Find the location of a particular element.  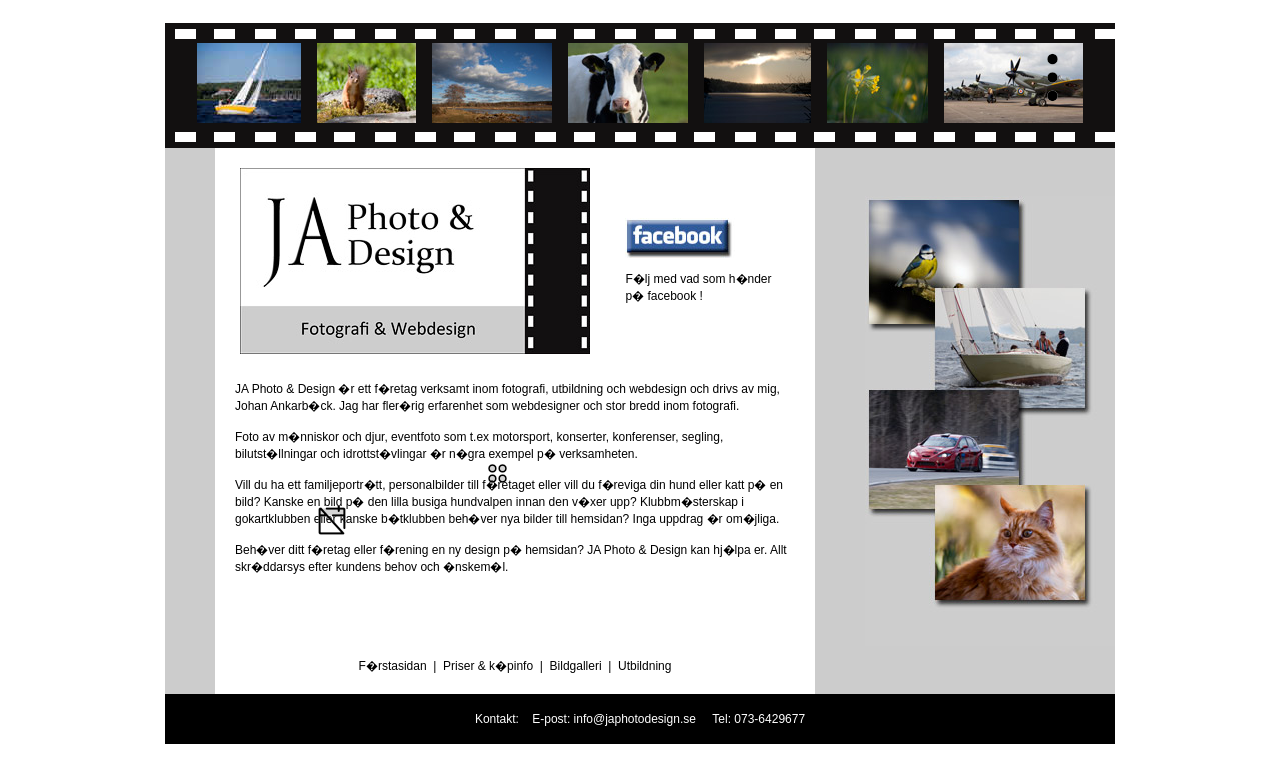

no scheduled events or appointments is located at coordinates (332, 521).